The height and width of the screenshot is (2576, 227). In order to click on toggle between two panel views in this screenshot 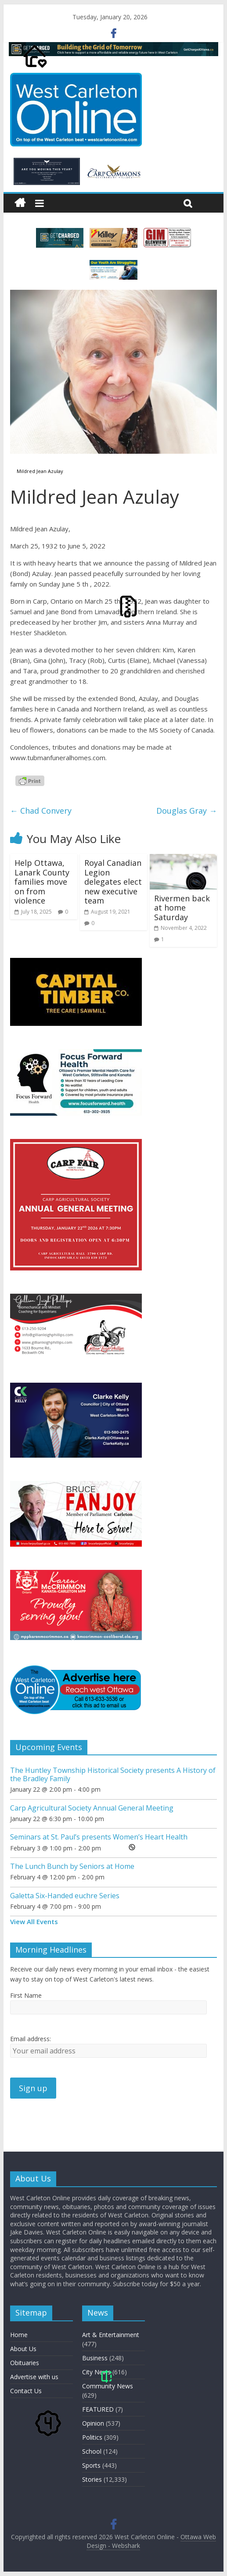, I will do `click(106, 2376)`.